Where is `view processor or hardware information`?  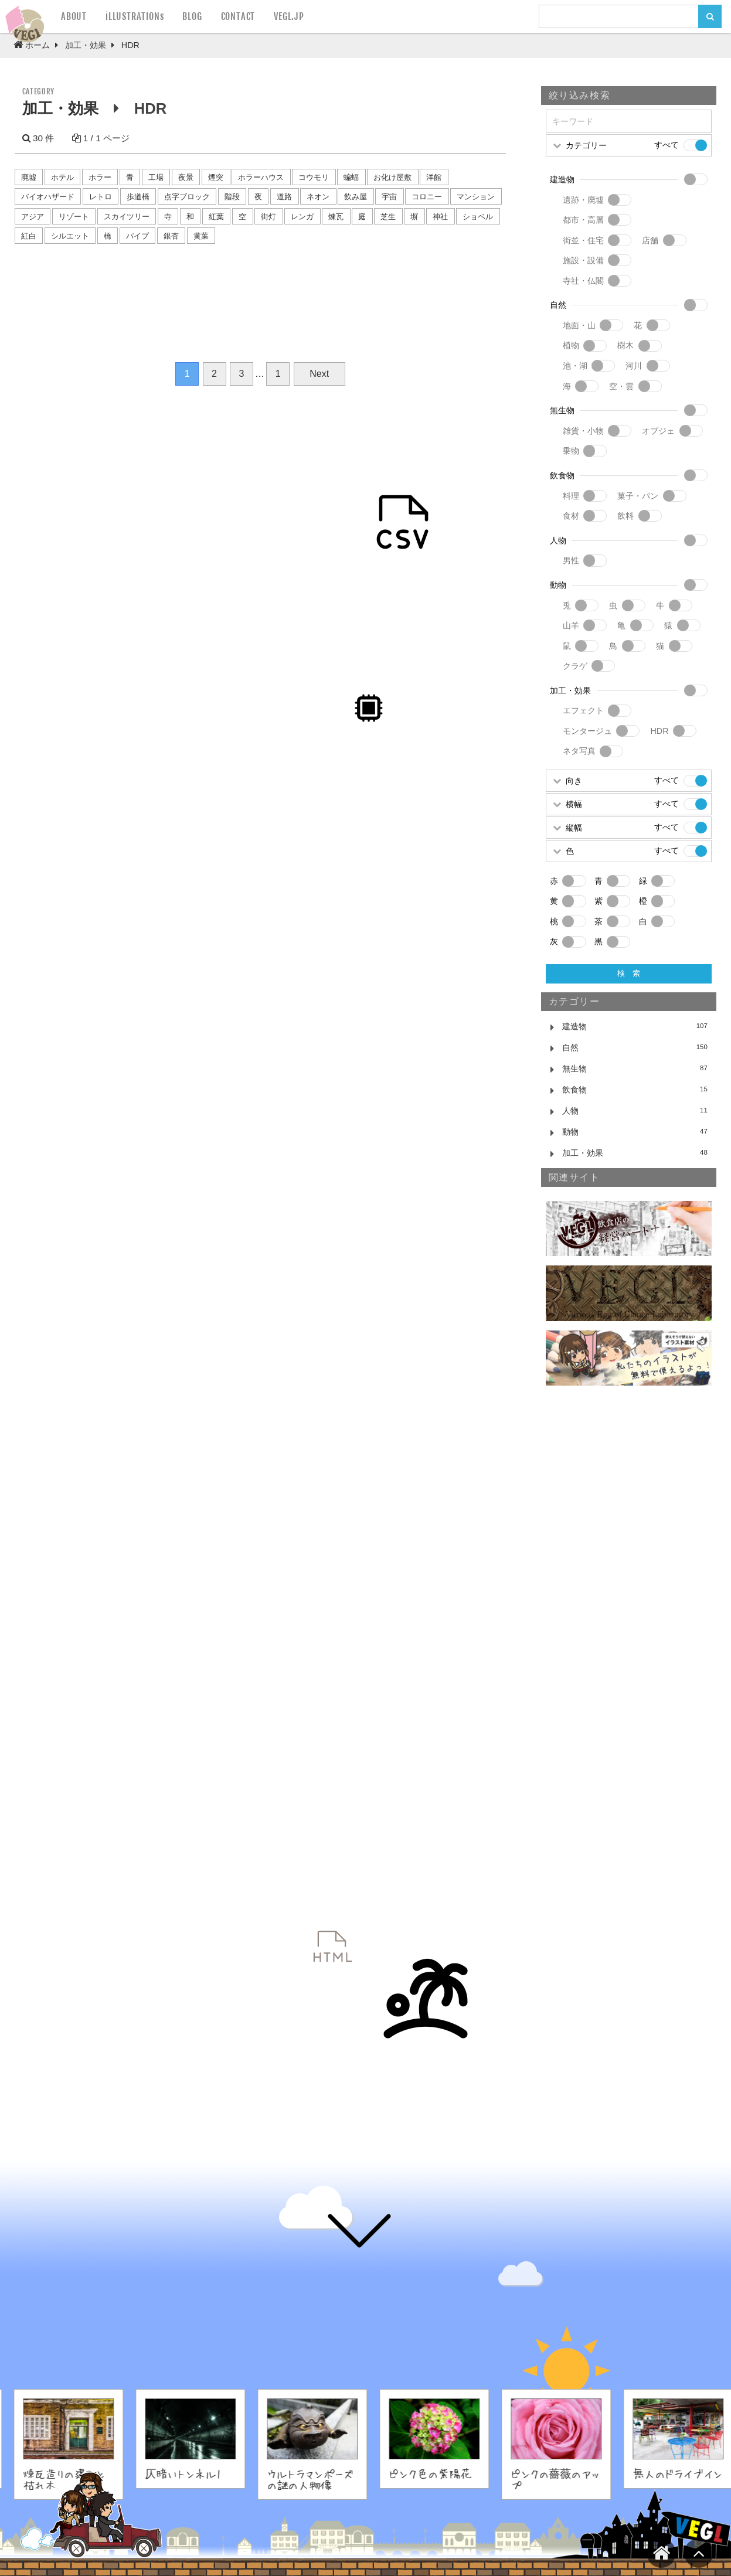 view processor or hardware information is located at coordinates (369, 708).